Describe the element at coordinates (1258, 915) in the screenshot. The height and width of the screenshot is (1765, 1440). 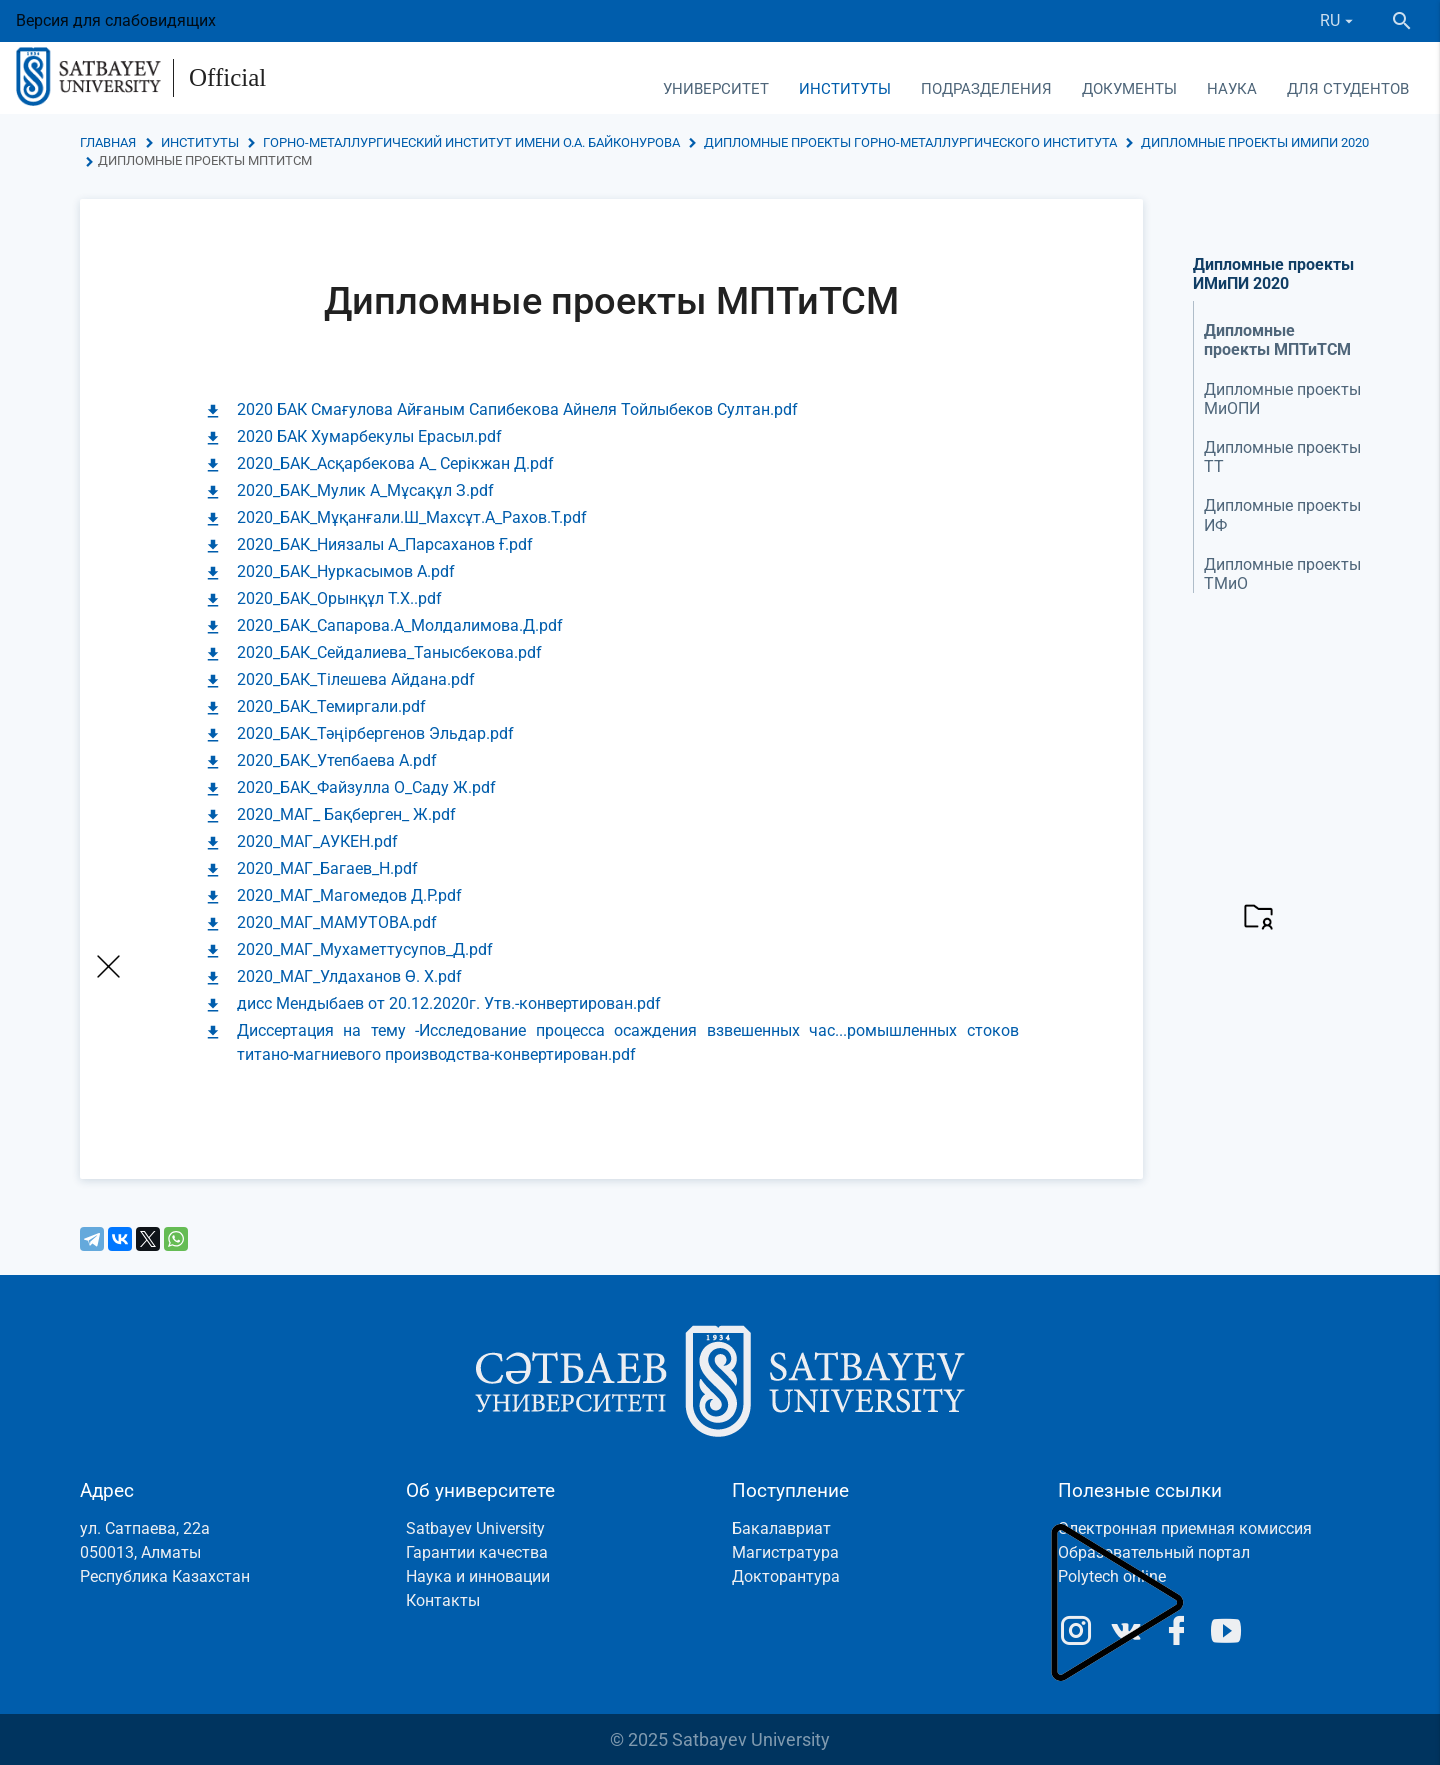
I see `access user profile folder` at that location.